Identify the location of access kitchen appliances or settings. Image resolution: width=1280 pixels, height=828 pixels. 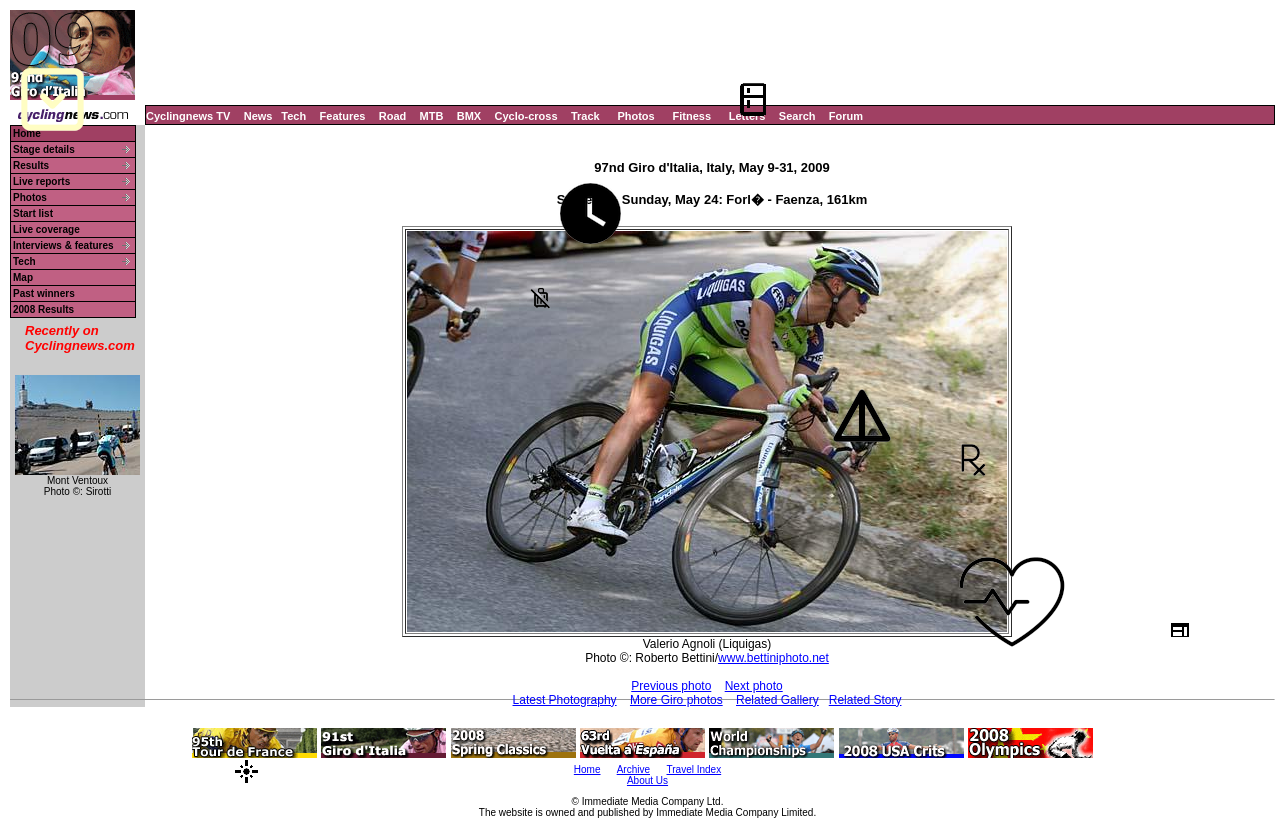
(753, 99).